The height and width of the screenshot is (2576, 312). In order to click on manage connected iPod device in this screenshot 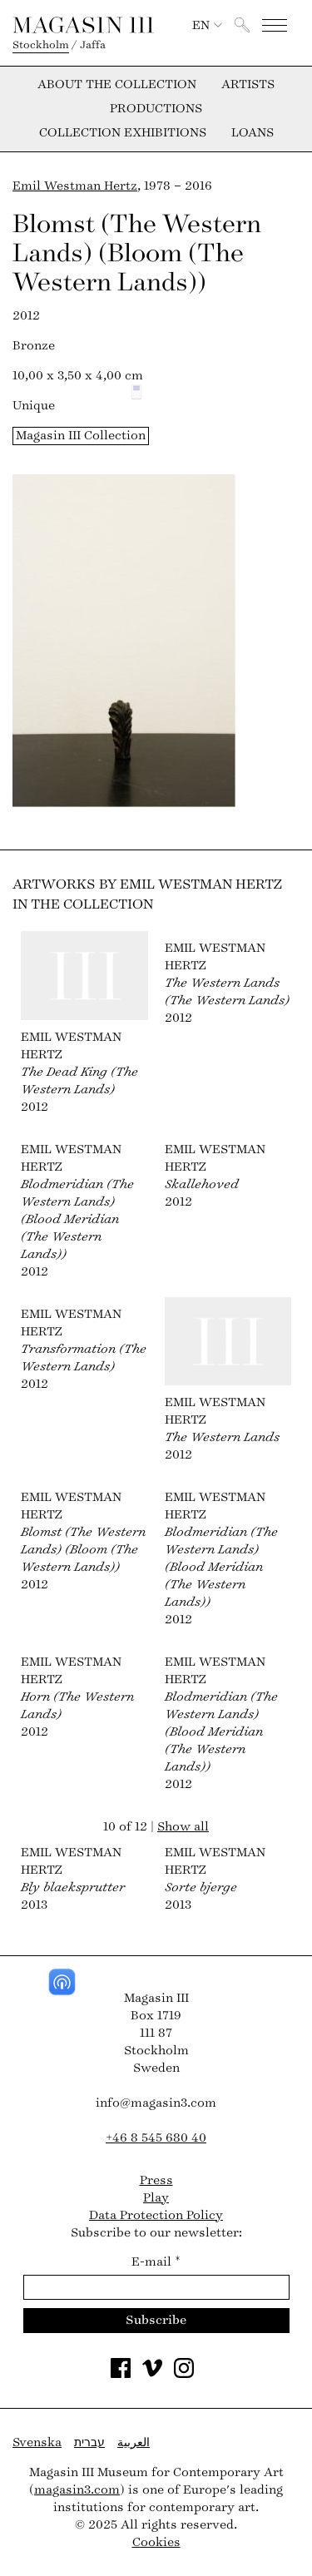, I will do `click(136, 392)`.